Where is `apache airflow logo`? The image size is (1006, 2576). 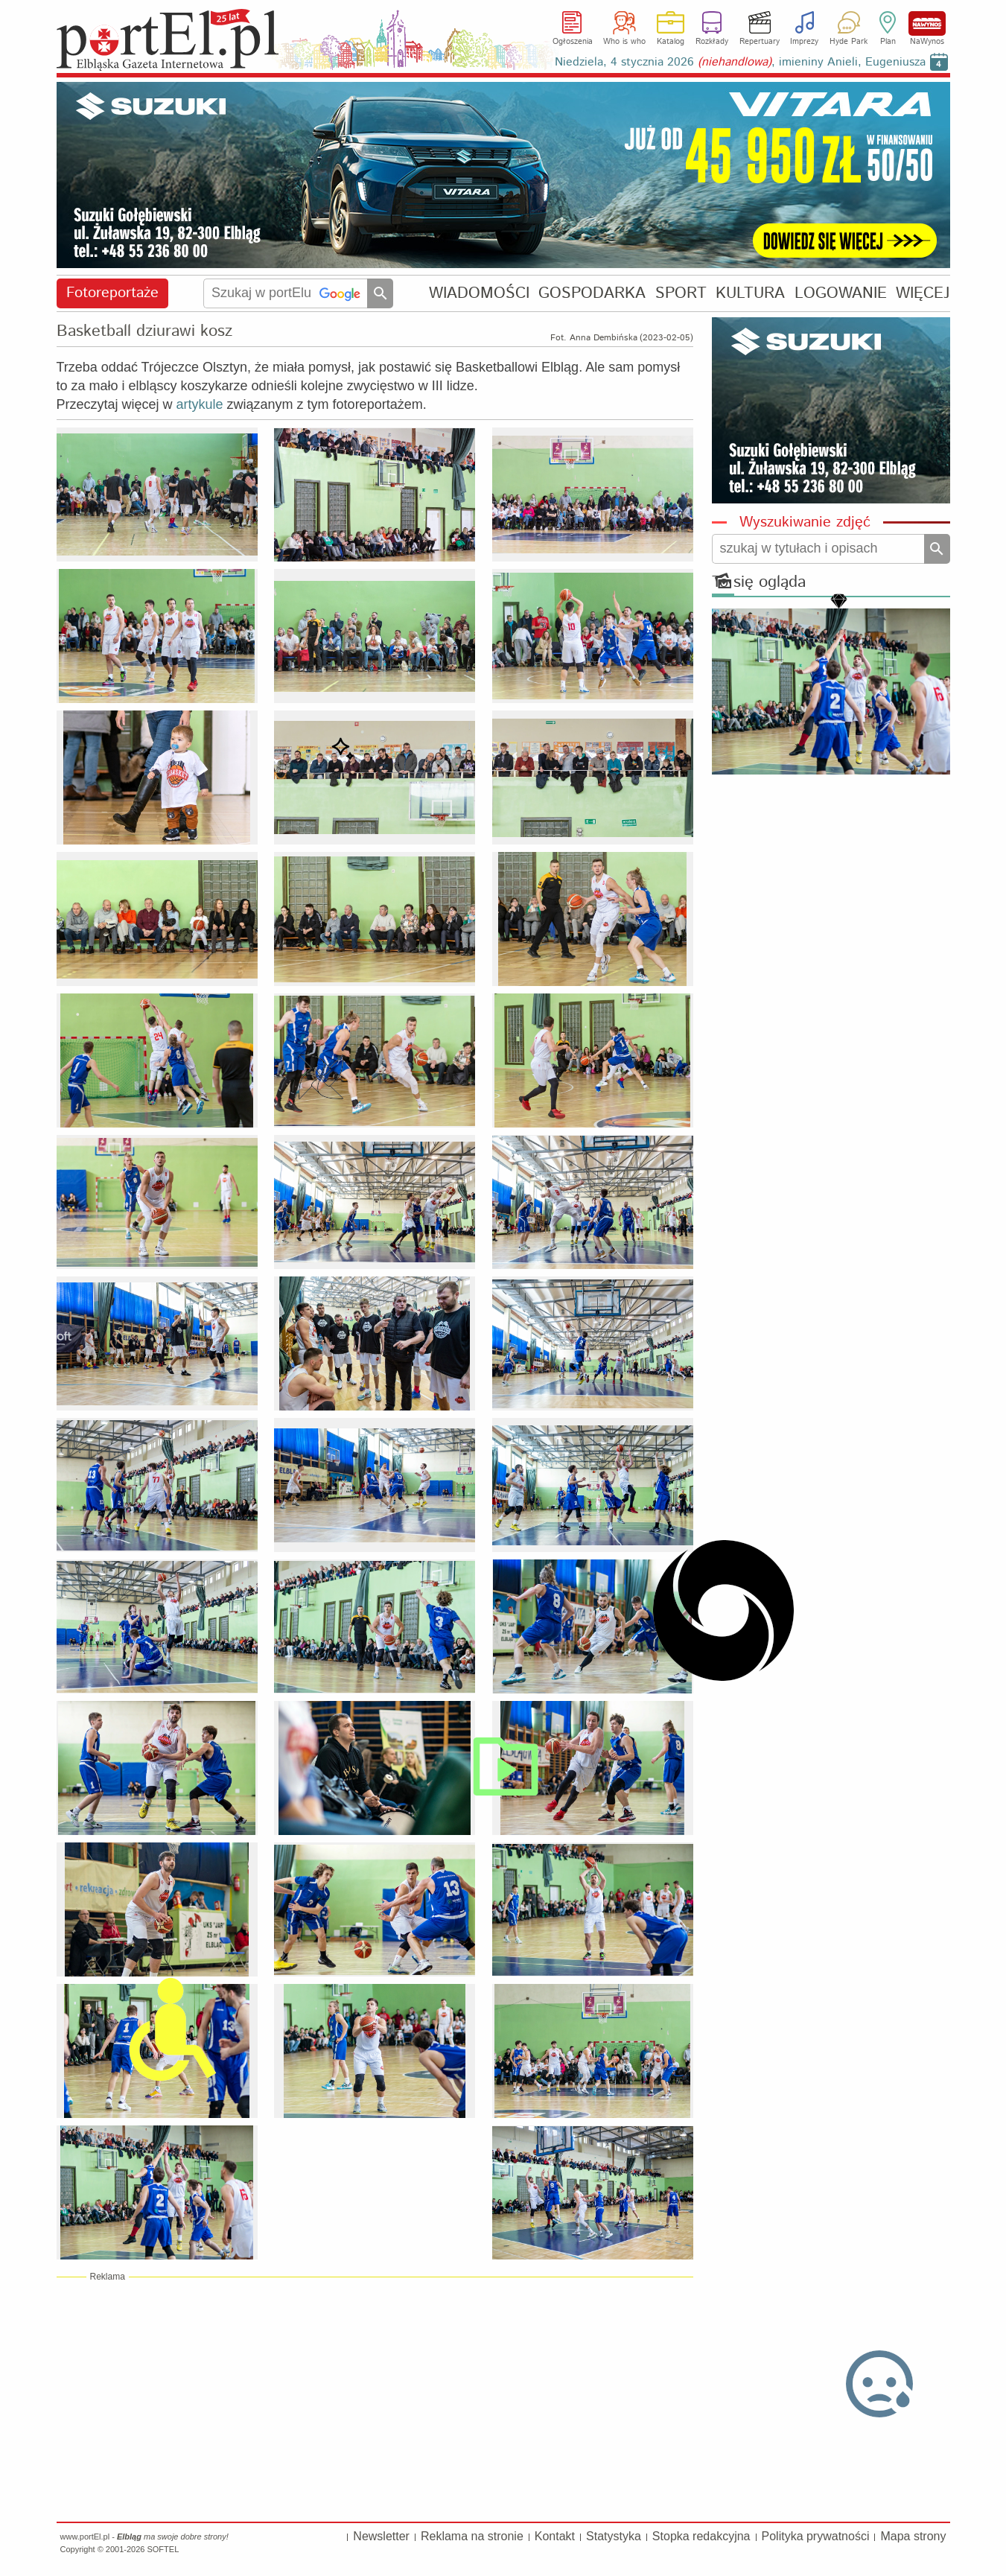
apache airflow logo is located at coordinates (321, 1077).